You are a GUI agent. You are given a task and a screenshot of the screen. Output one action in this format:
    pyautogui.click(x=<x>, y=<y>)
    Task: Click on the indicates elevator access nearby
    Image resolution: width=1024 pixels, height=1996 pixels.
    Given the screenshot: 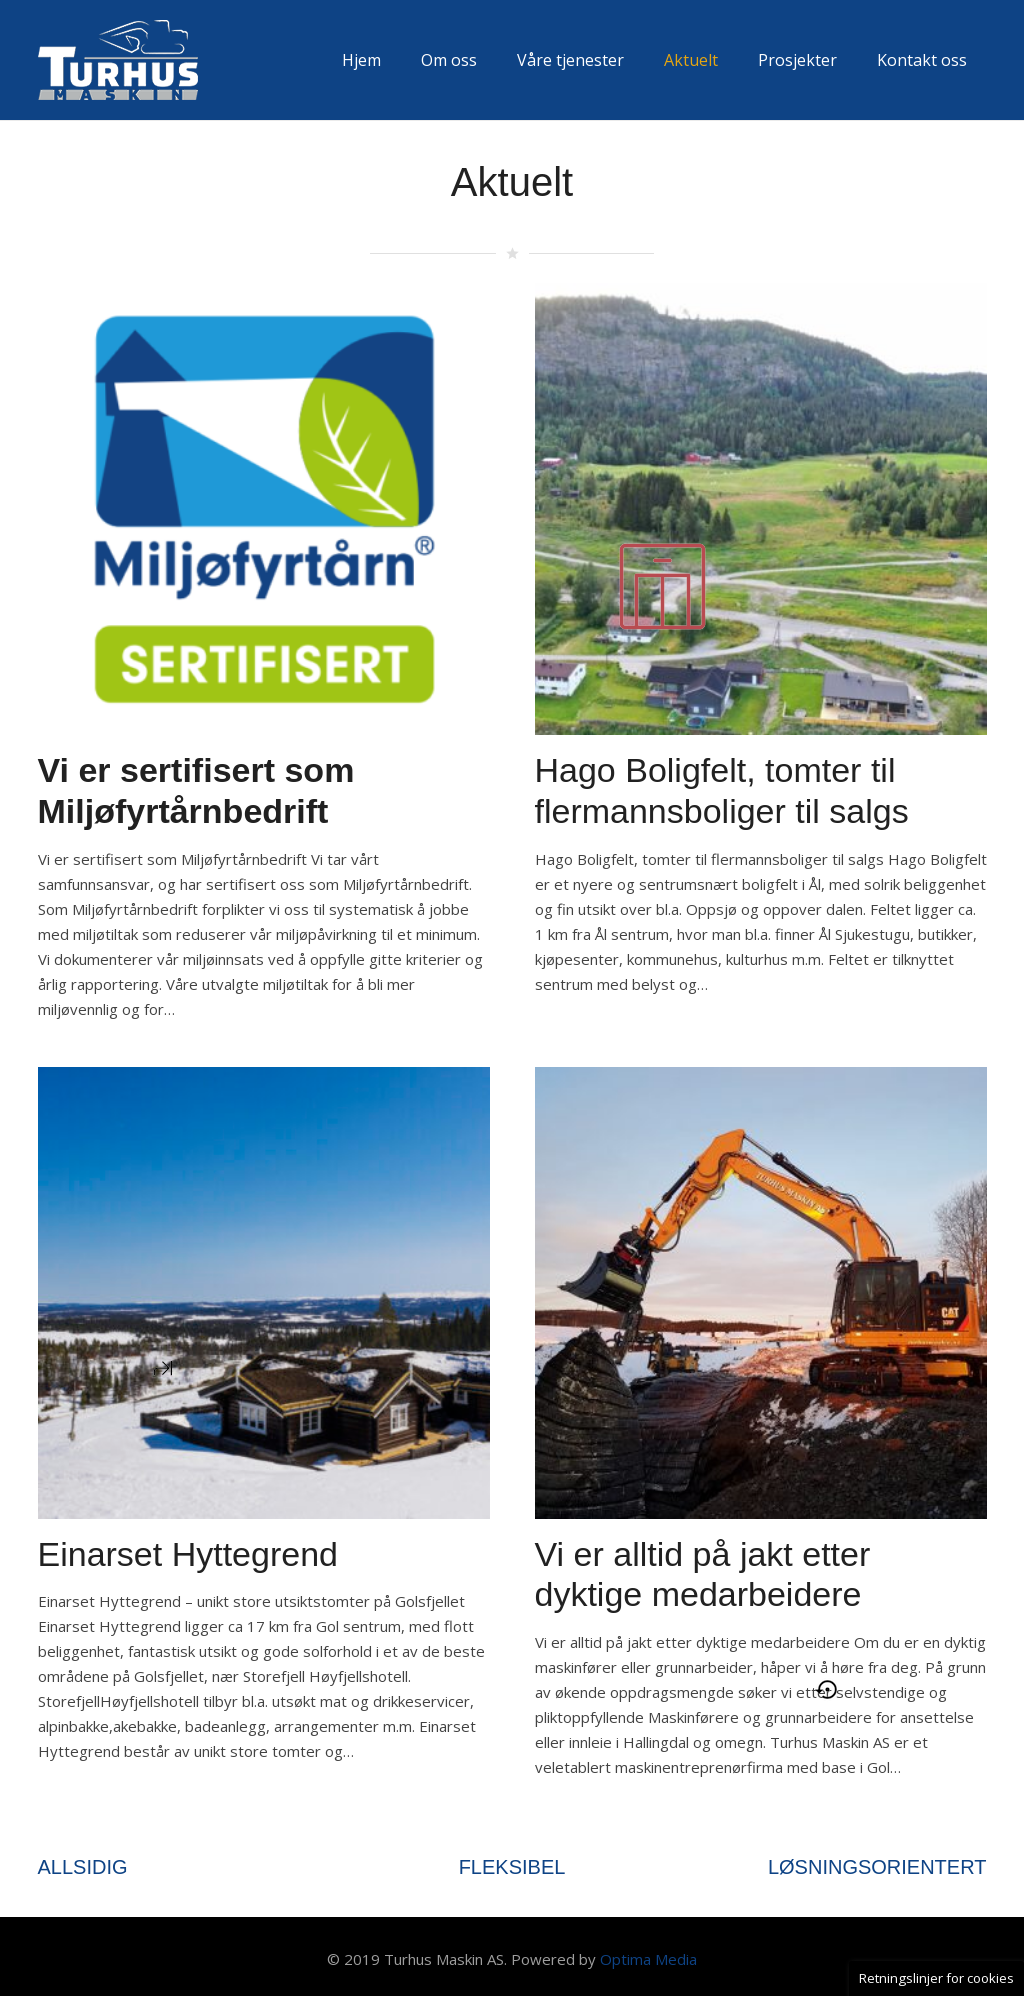 What is the action you would take?
    pyautogui.click(x=662, y=586)
    